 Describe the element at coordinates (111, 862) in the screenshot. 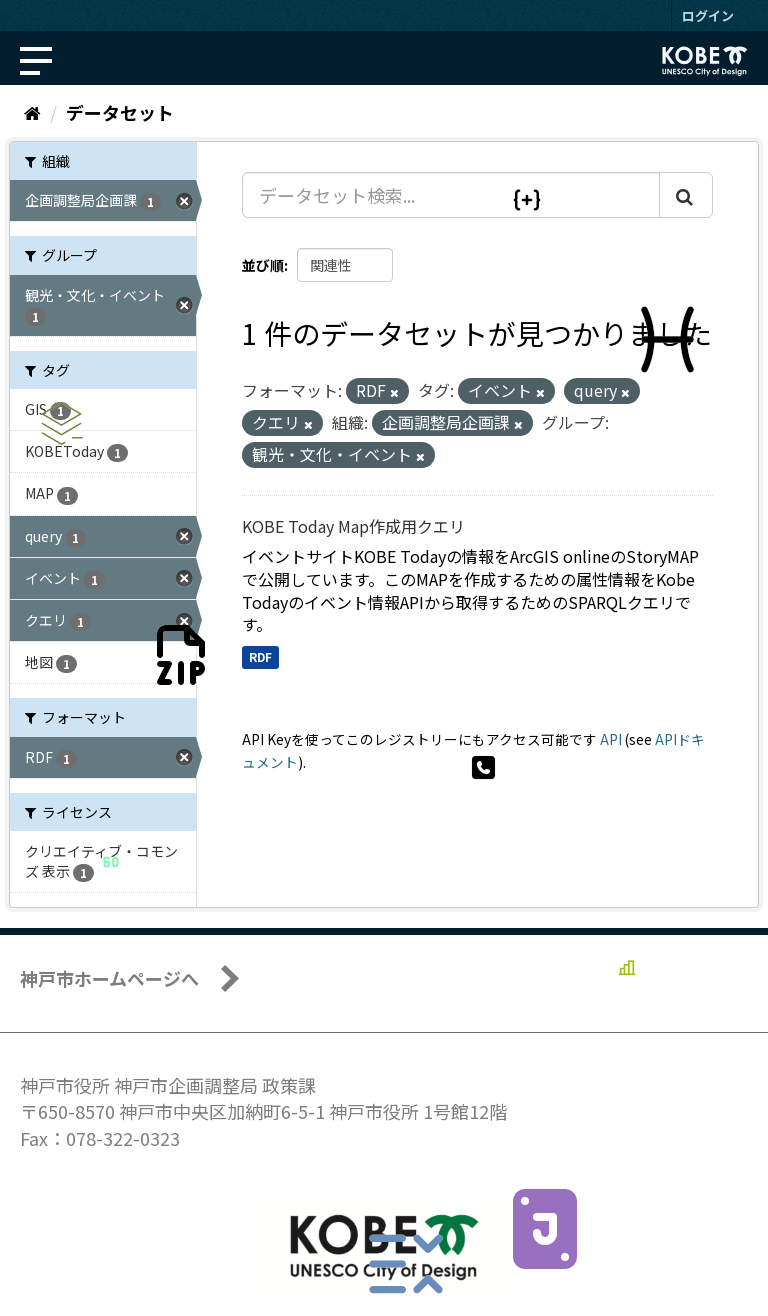

I see `indicates a 60-second timer or countdown` at that location.